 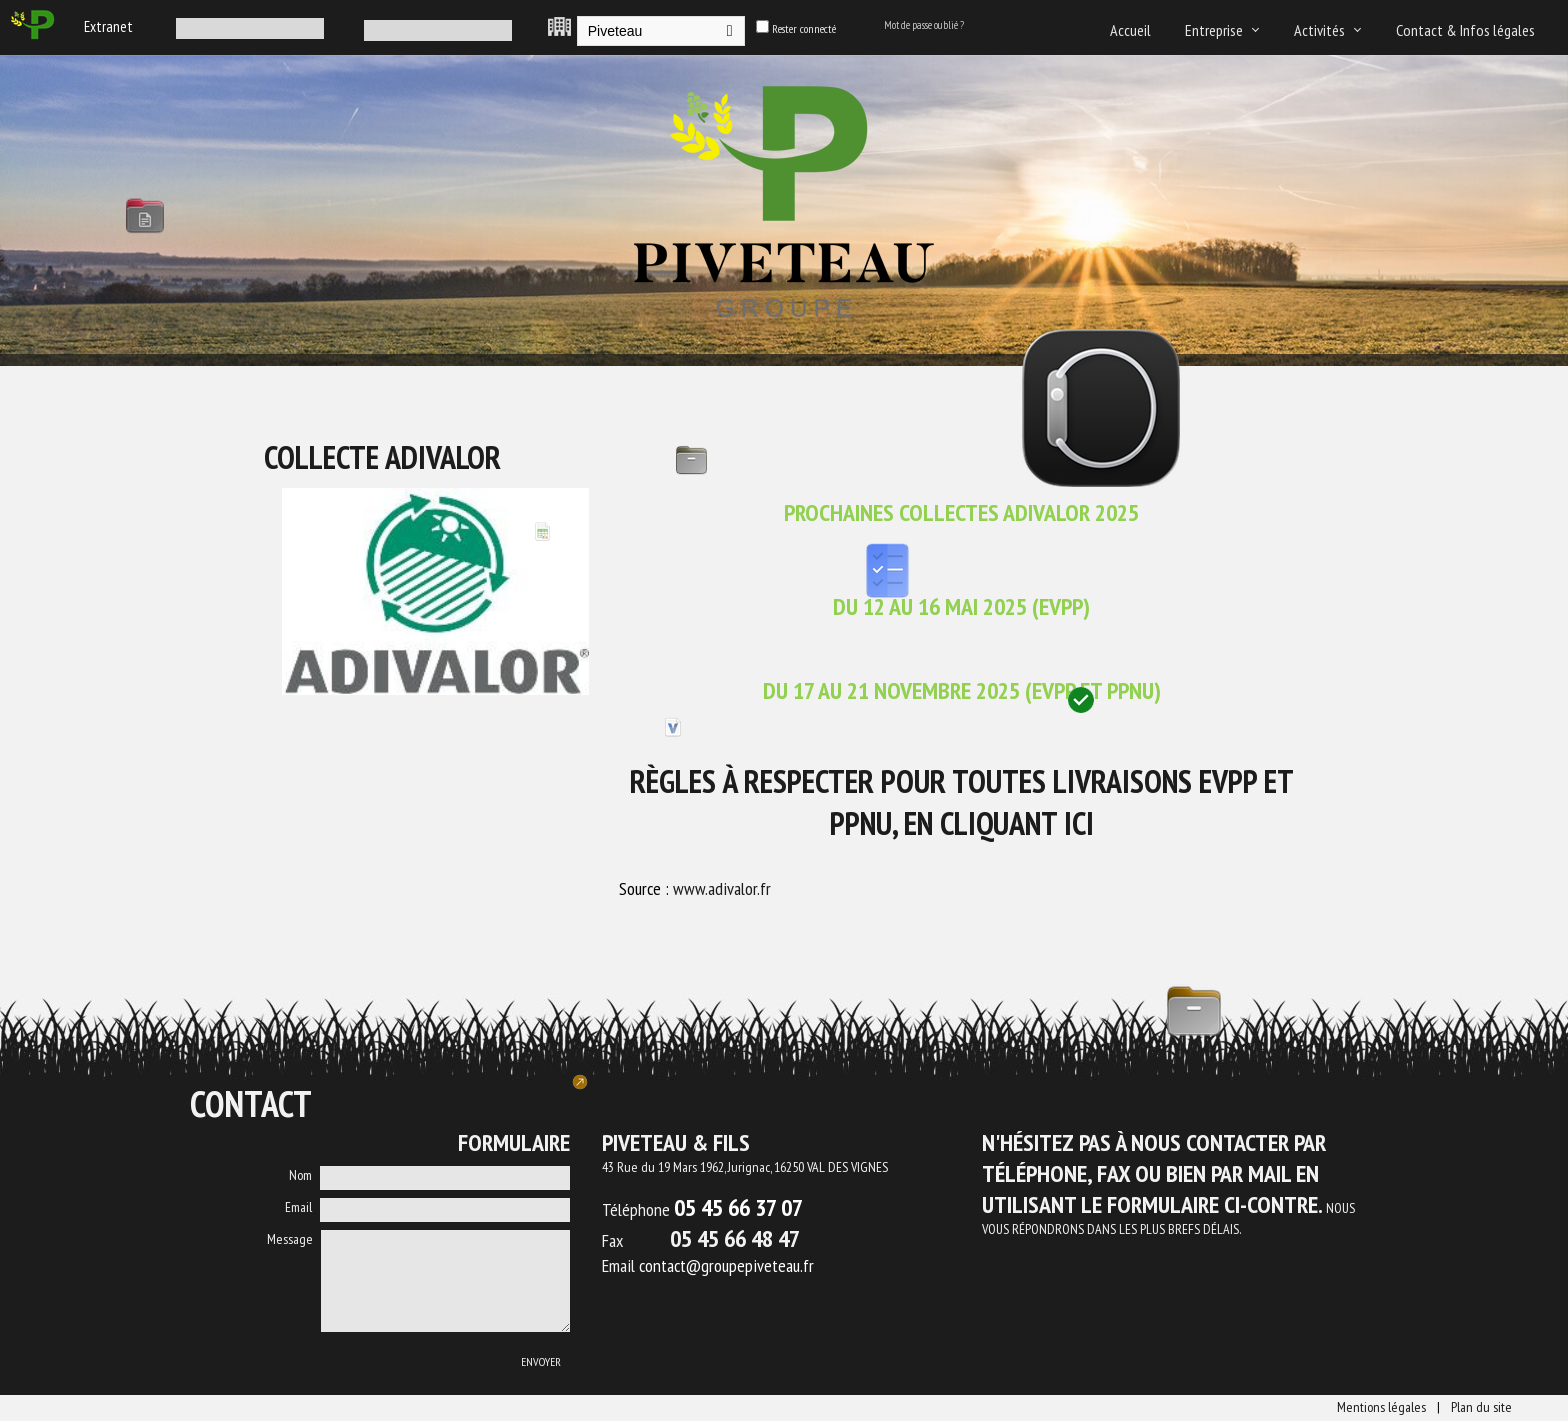 I want to click on mark item as complete, so click(x=1081, y=700).